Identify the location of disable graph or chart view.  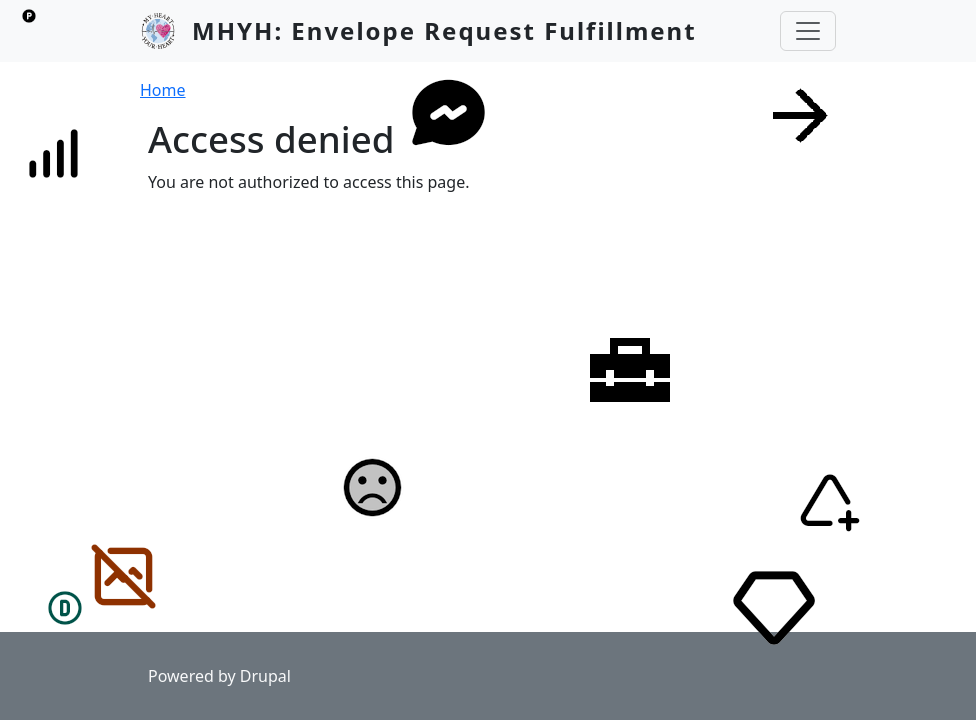
(123, 576).